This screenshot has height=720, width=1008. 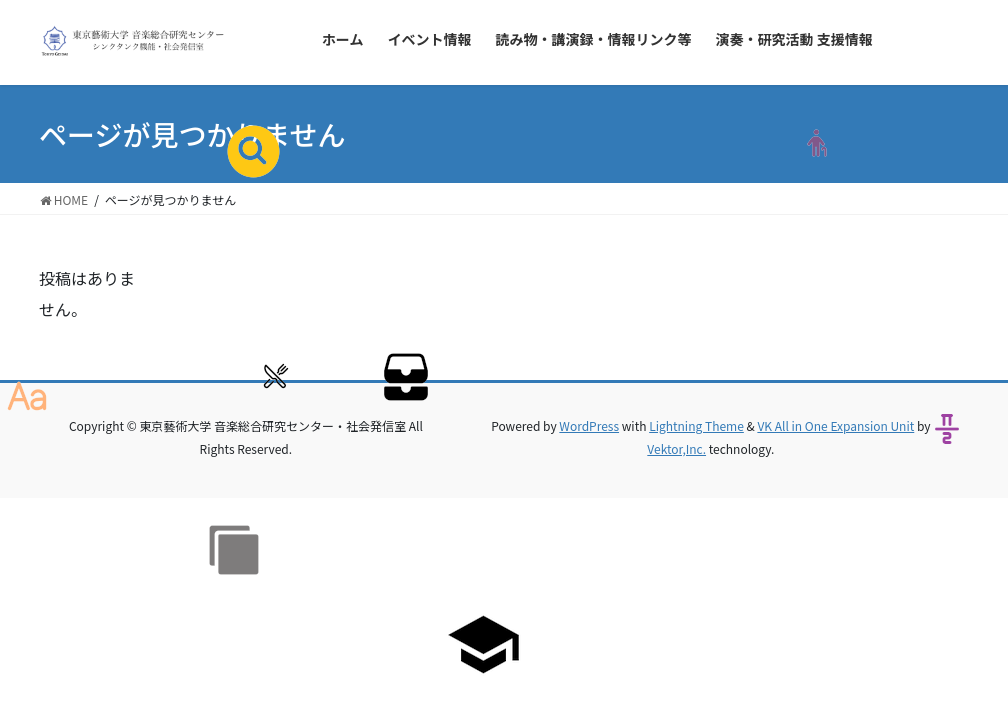 What do you see at coordinates (483, 644) in the screenshot?
I see `access education or school-related content` at bounding box center [483, 644].